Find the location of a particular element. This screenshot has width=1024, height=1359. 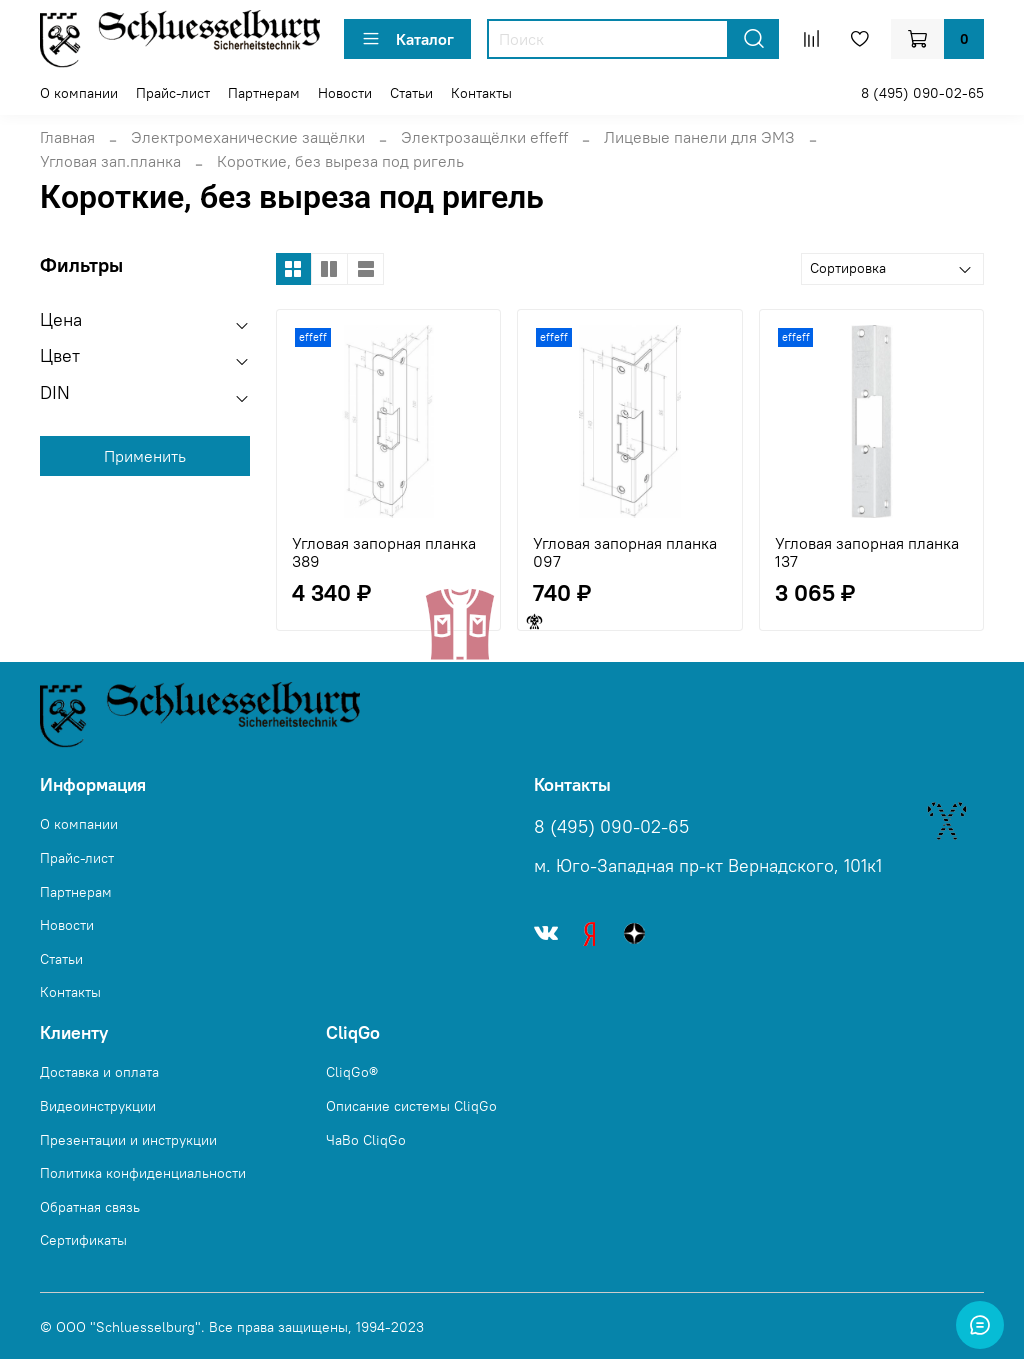

holiday or christmas-themed content is located at coordinates (947, 821).